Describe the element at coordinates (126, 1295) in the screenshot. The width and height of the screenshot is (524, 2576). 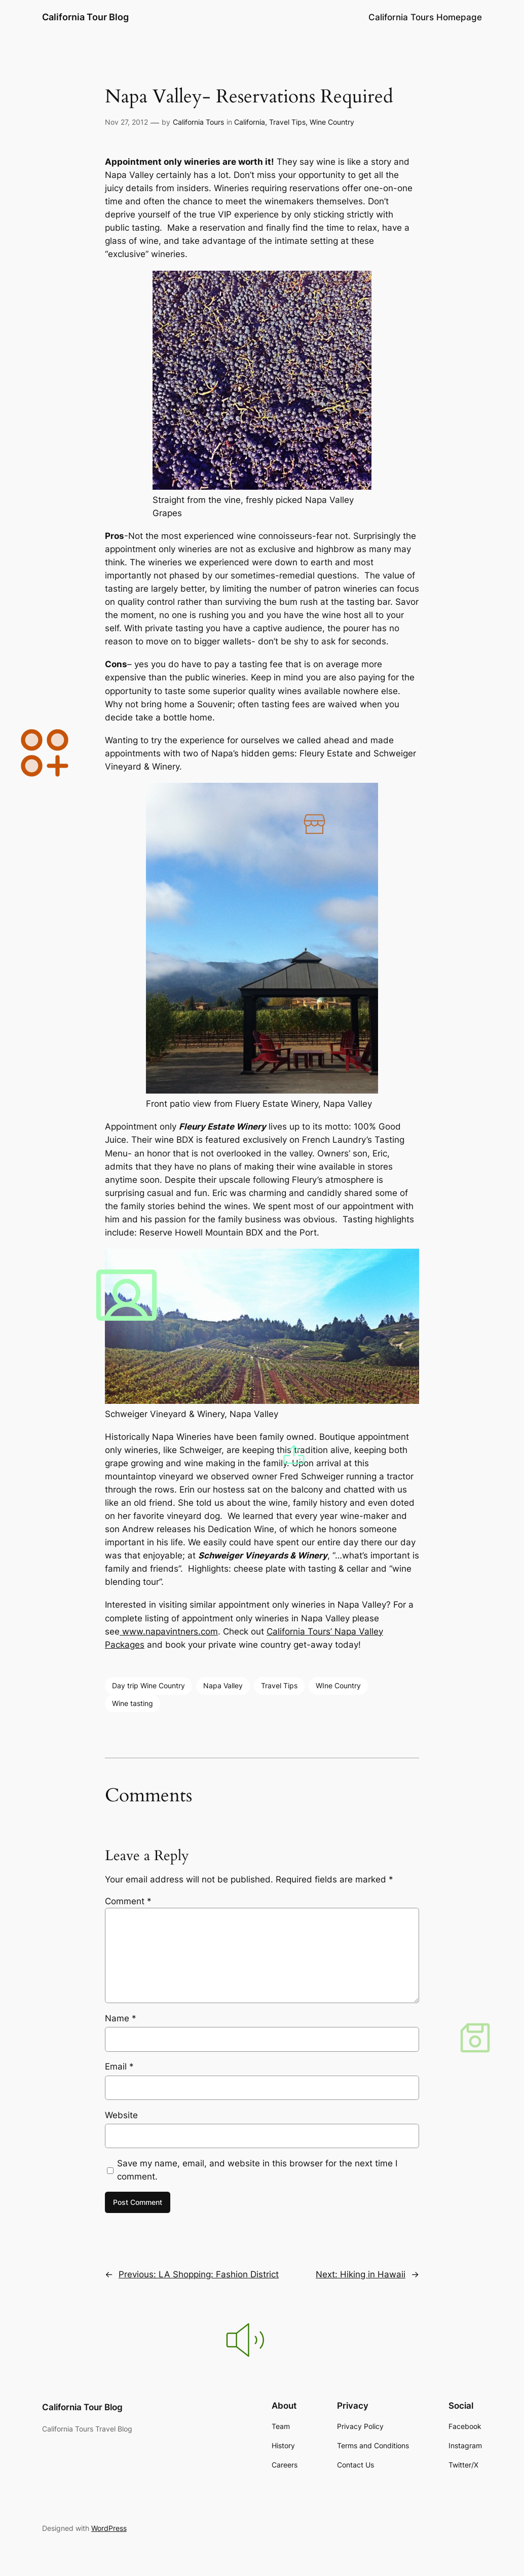
I see `view user profile card` at that location.